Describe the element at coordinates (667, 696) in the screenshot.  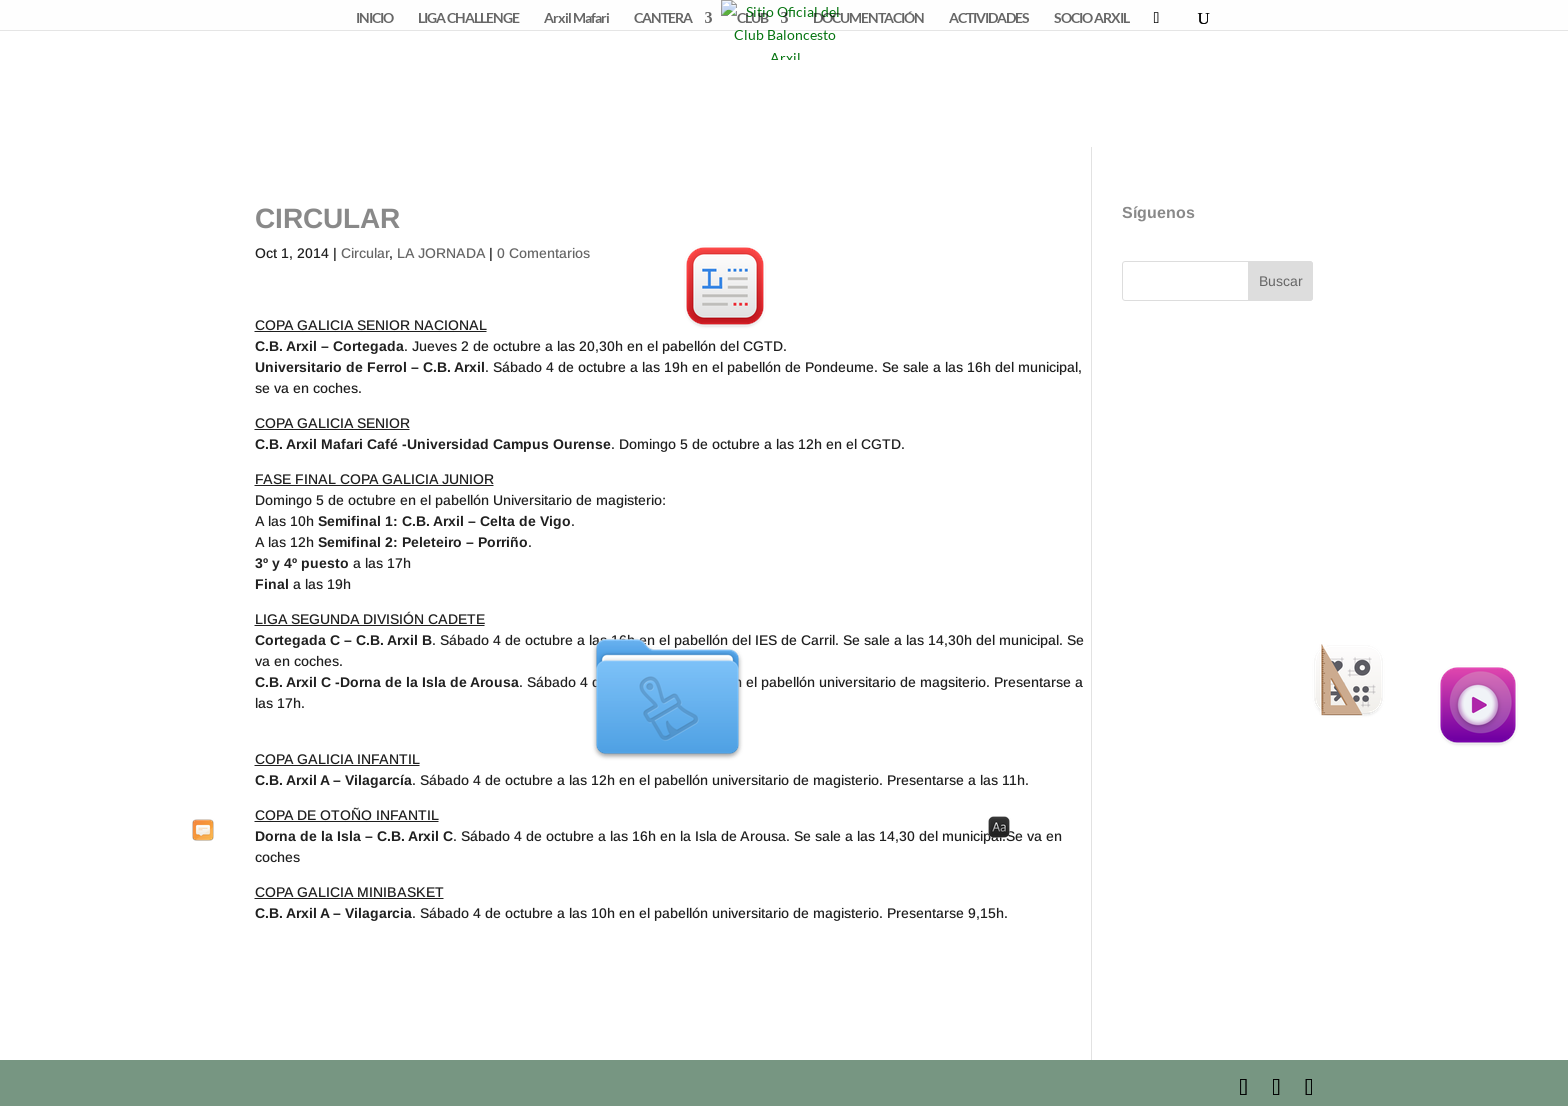
I see `open your work files folder` at that location.